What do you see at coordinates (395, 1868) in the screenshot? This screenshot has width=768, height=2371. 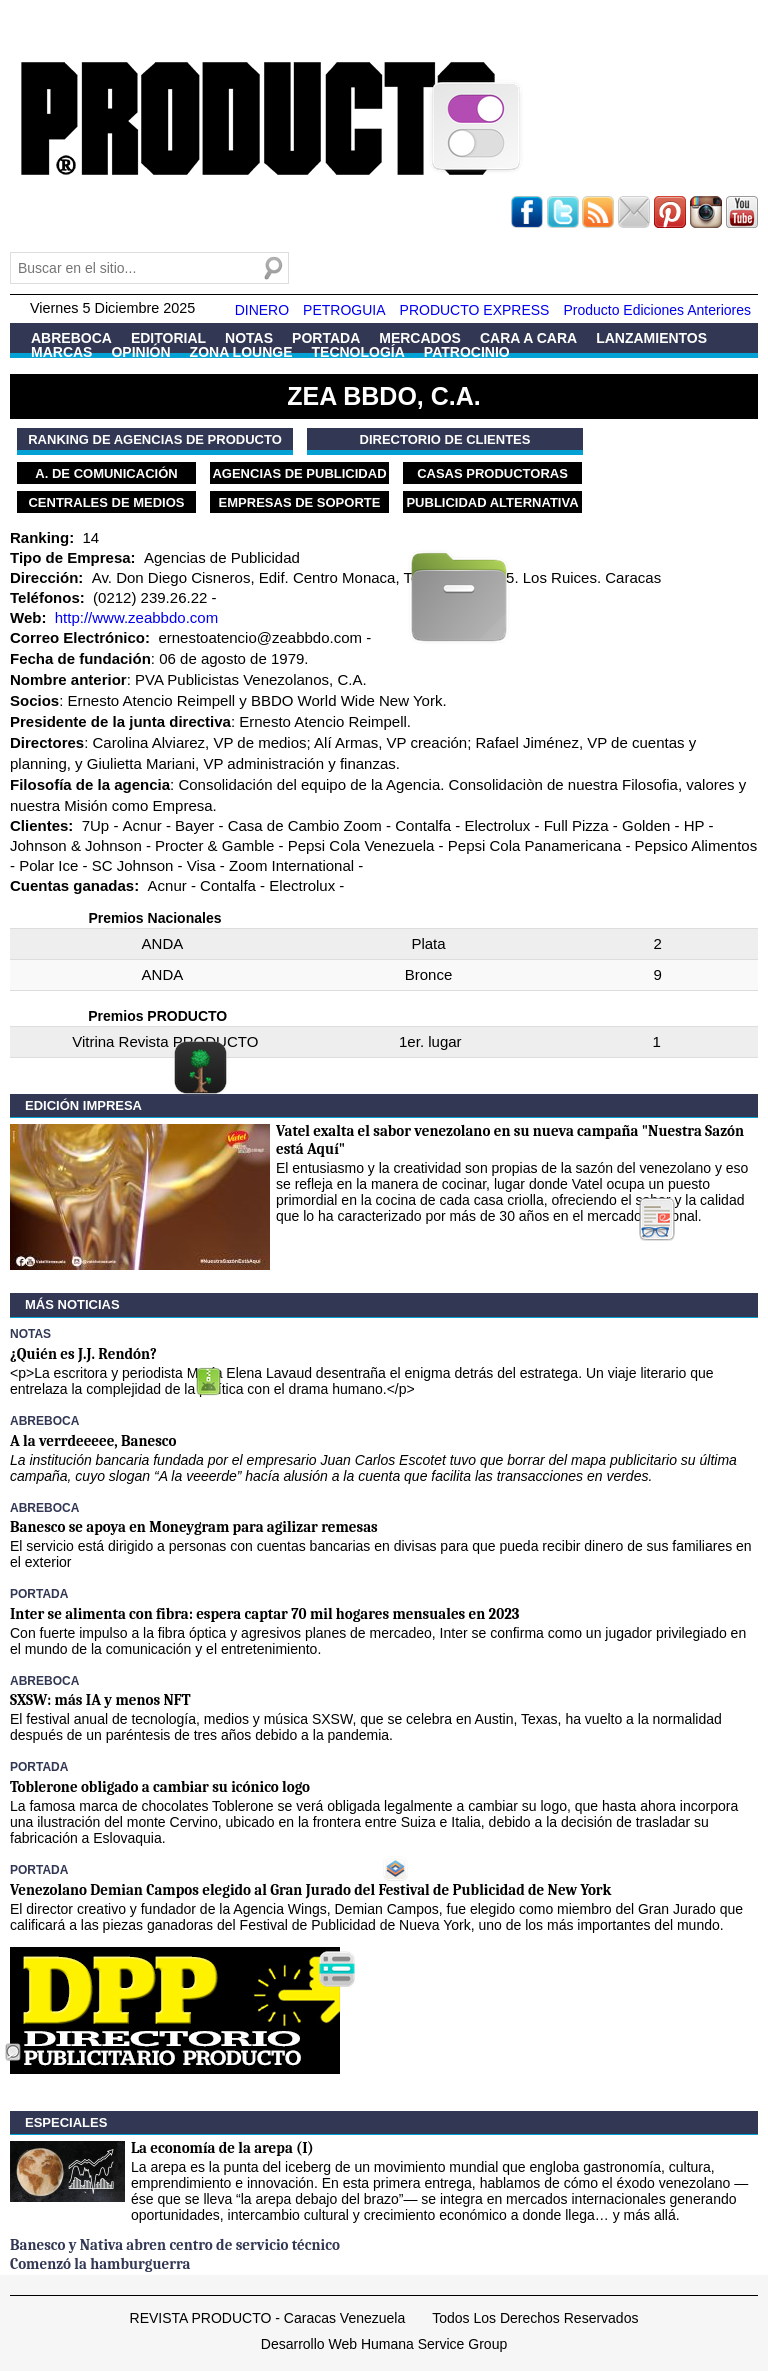 I see `open ripcord messaging app` at bounding box center [395, 1868].